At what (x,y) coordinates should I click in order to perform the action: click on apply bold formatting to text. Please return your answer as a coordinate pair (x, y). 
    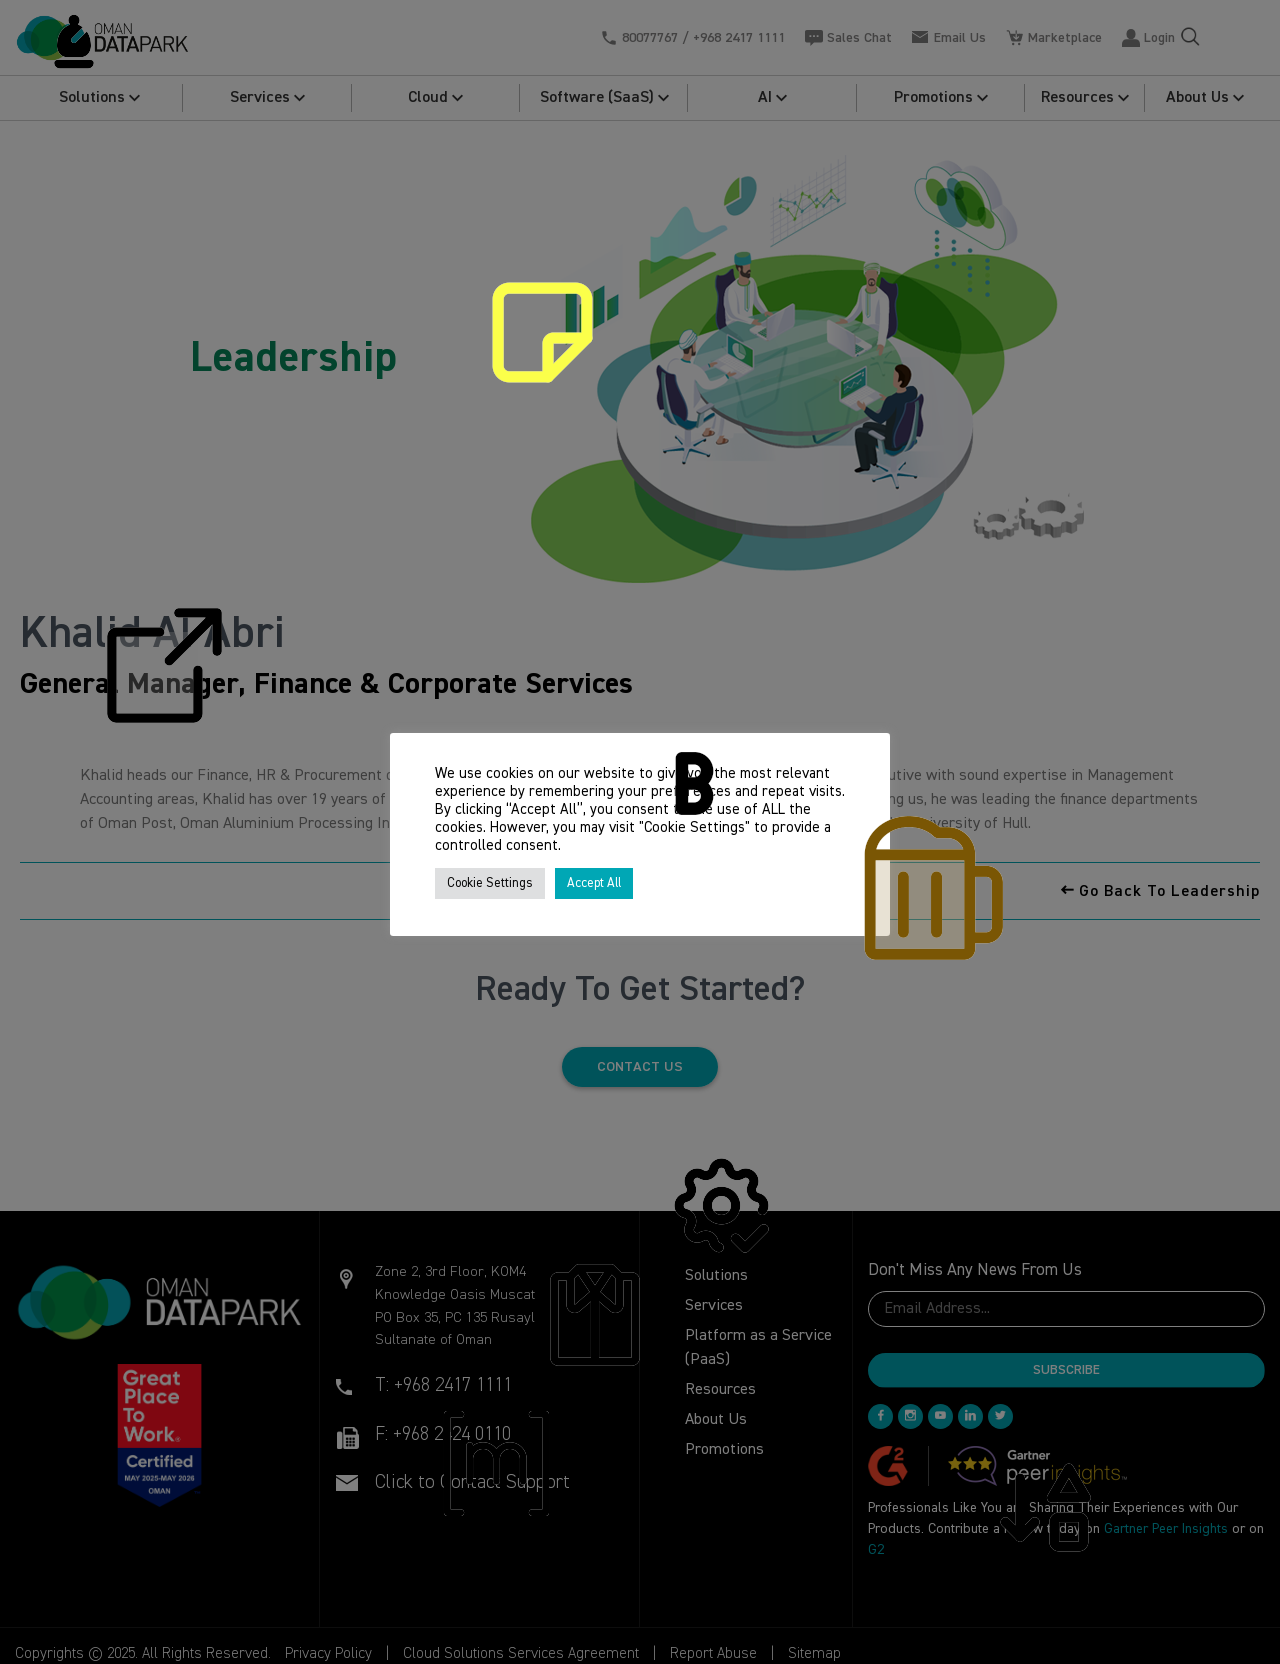
    Looking at the image, I should click on (694, 783).